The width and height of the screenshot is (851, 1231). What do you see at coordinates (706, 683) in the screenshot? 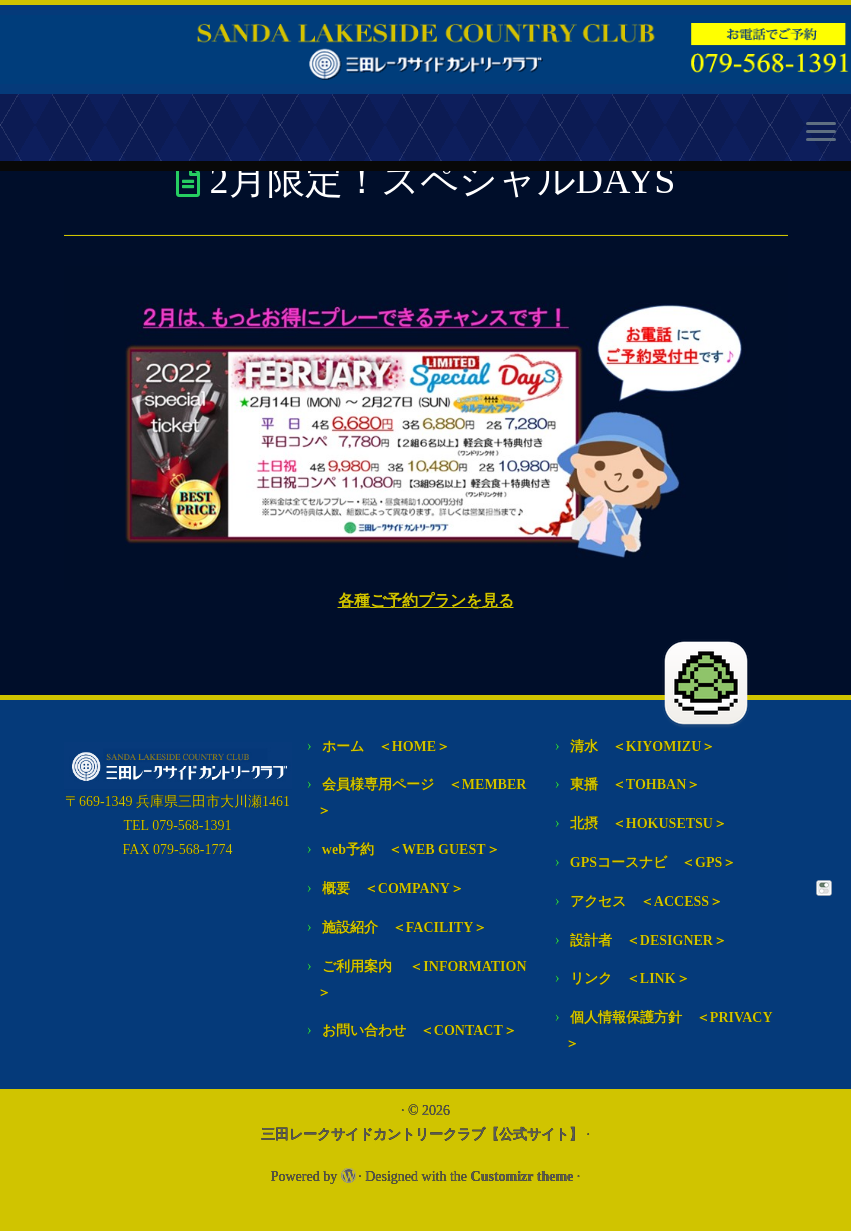
I see `open turtl secure note-taking app` at bounding box center [706, 683].